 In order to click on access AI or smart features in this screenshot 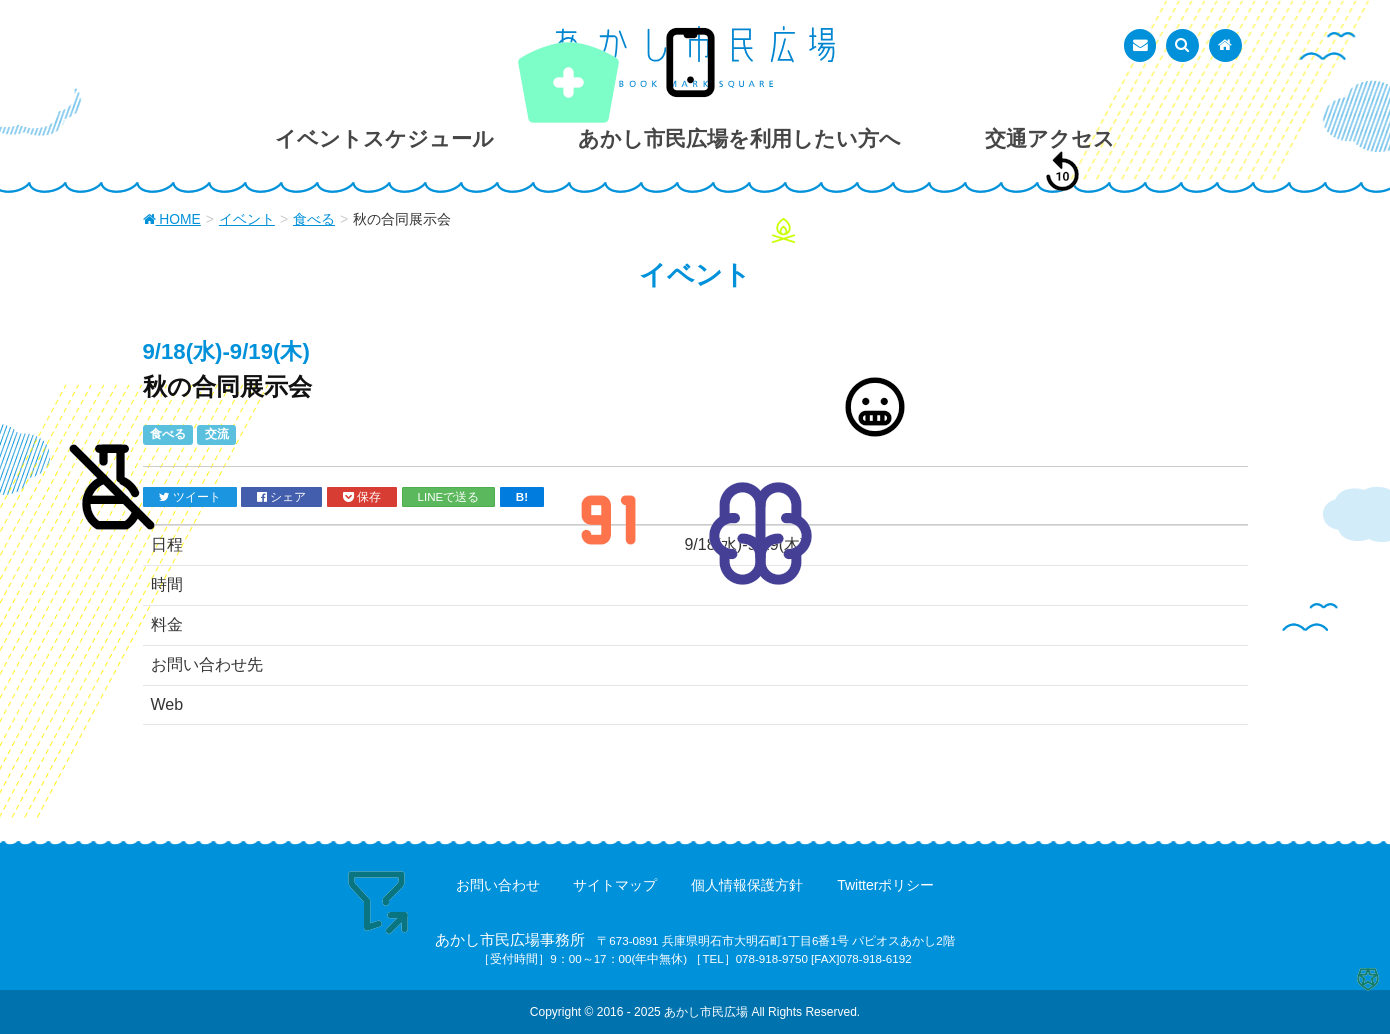, I will do `click(760, 533)`.